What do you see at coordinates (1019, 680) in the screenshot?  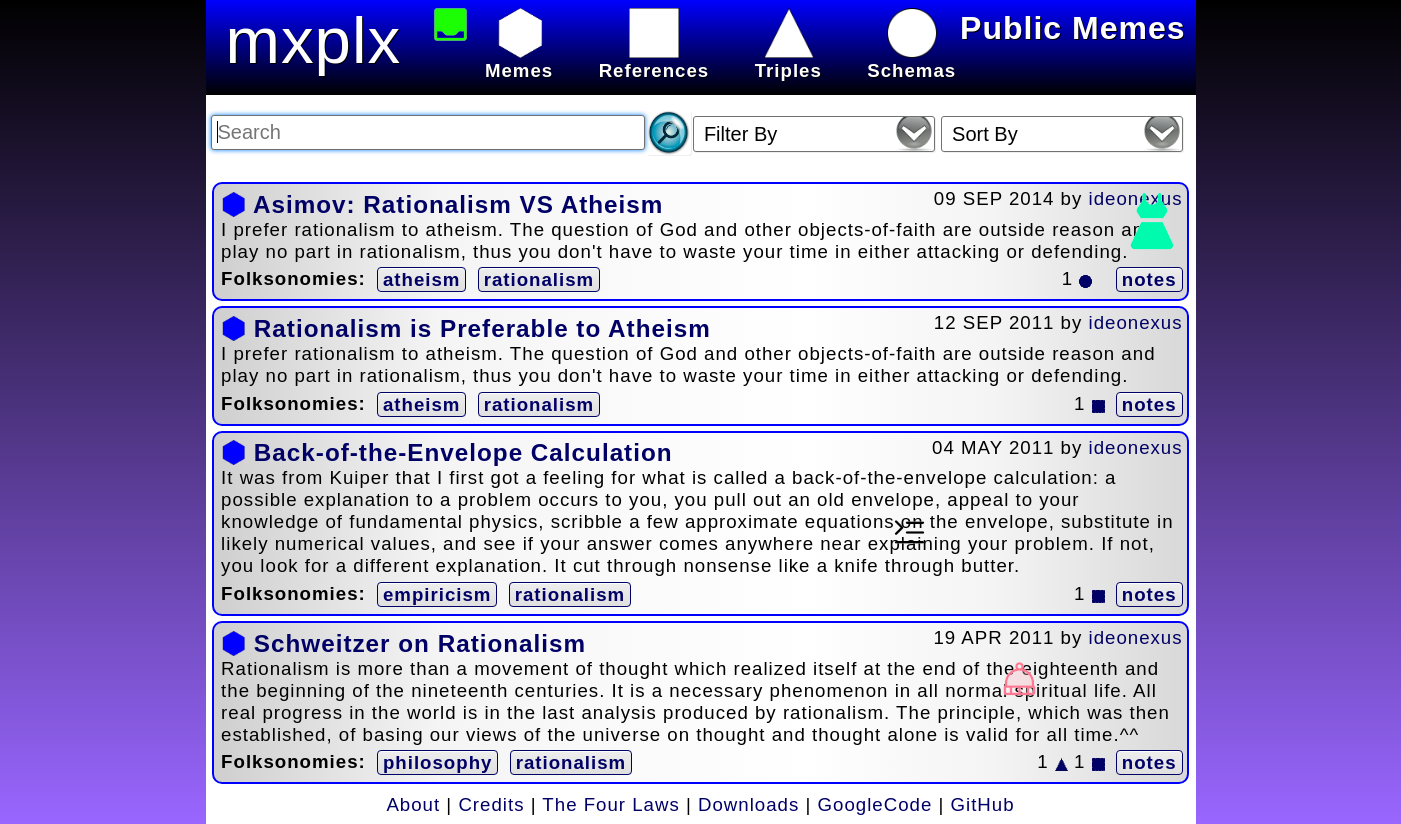 I see `select winter or cold weather accessories` at bounding box center [1019, 680].